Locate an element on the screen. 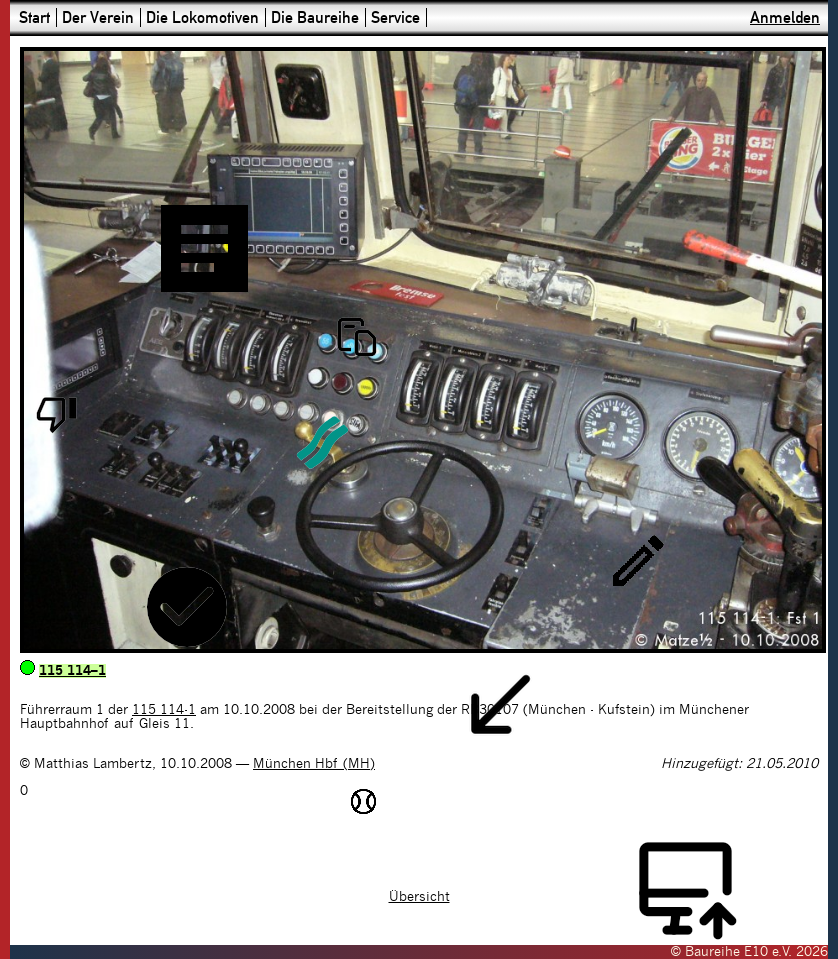  paste copied content from clipboard is located at coordinates (357, 337).